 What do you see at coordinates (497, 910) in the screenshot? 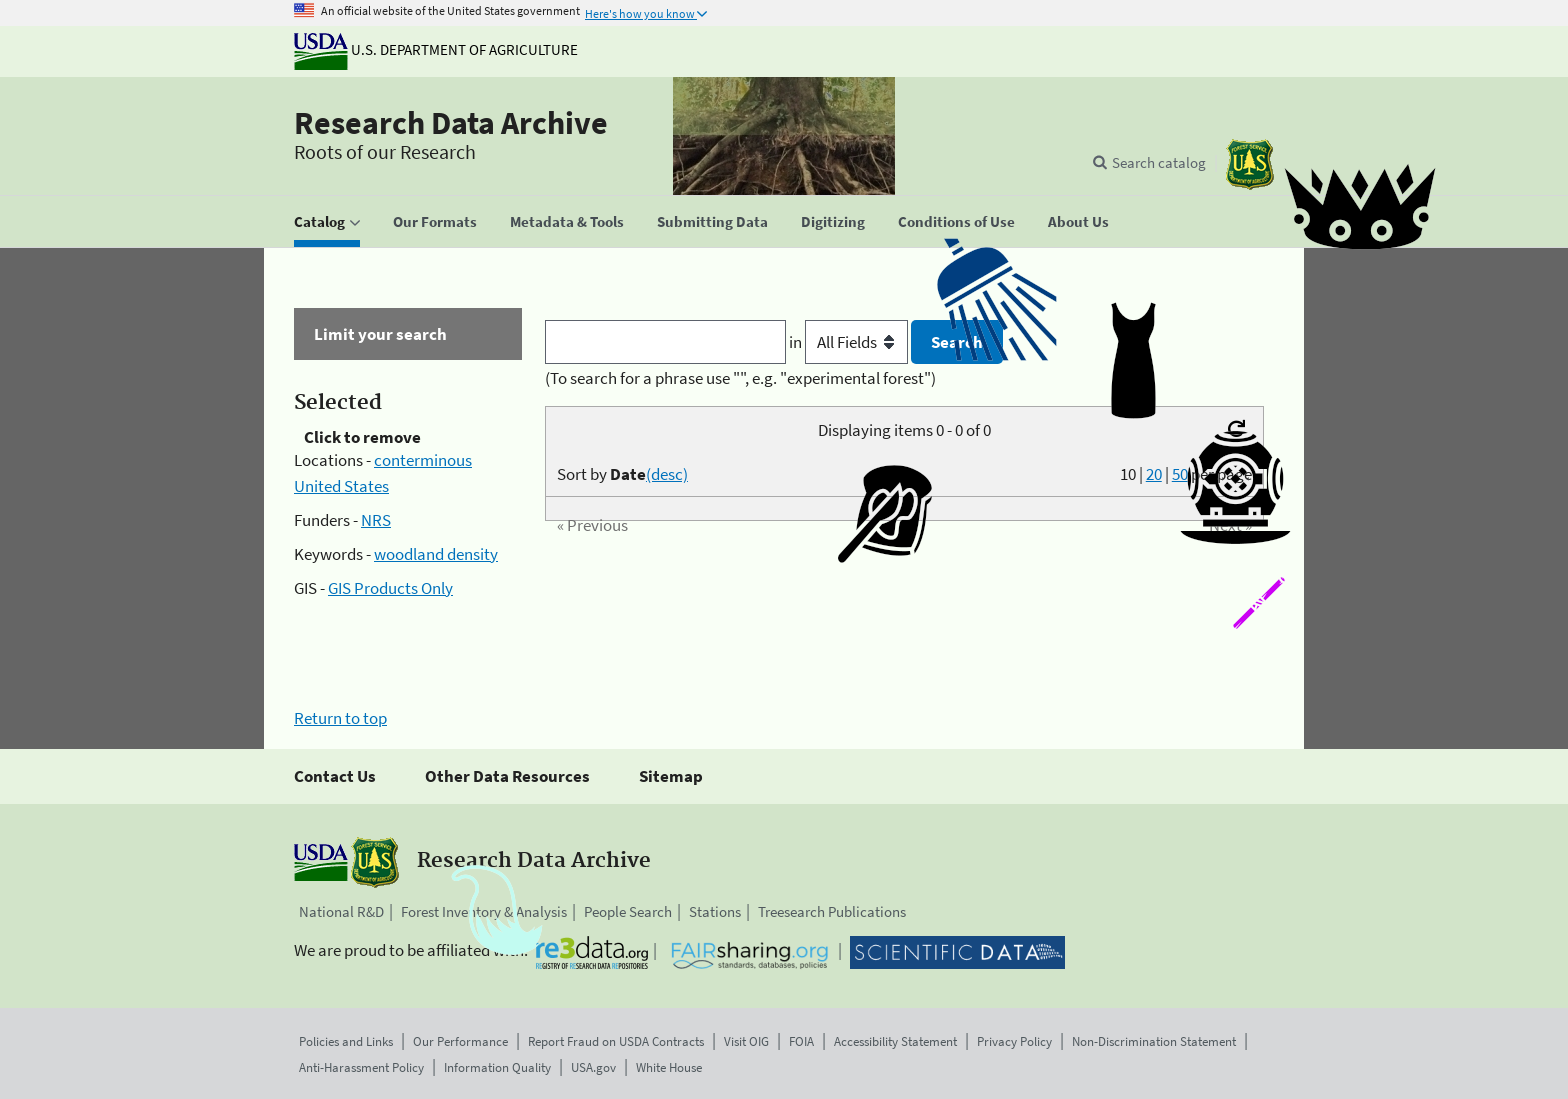
I see `fox or canine character/avatar selection` at bounding box center [497, 910].